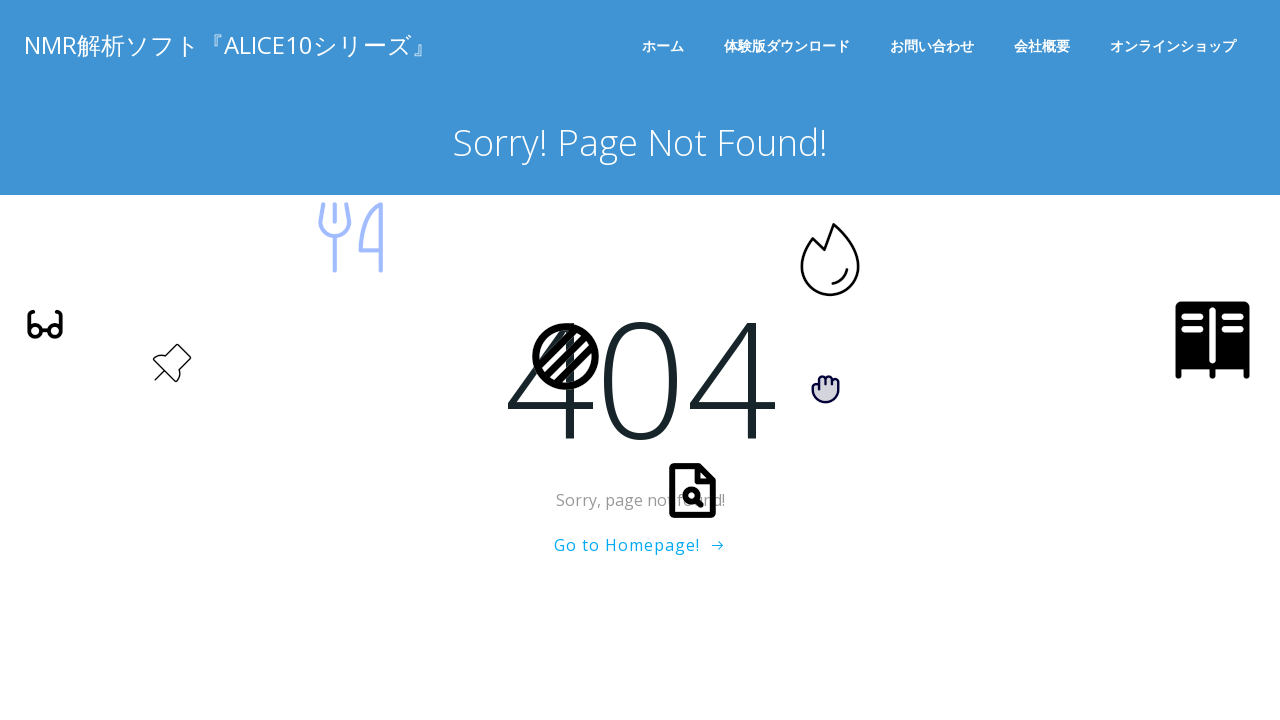  What do you see at coordinates (45, 325) in the screenshot?
I see `enable reading mode or accessibility features` at bounding box center [45, 325].